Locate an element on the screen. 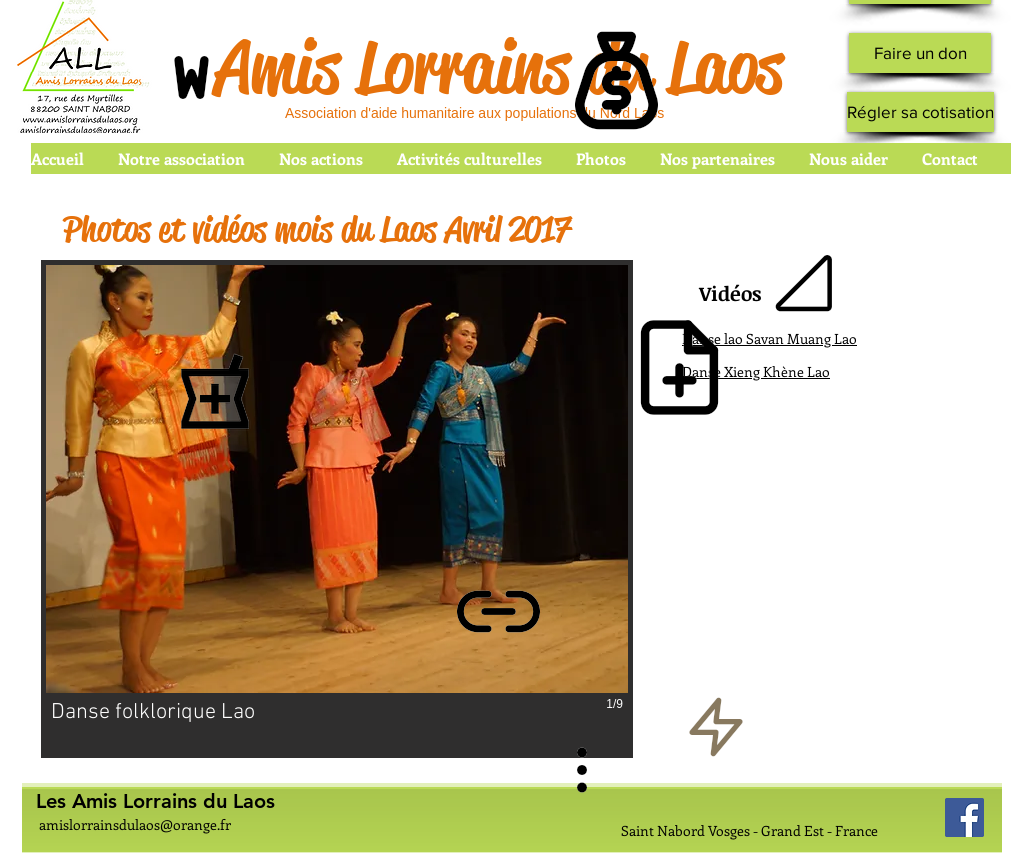  view tax information or documents is located at coordinates (616, 80).